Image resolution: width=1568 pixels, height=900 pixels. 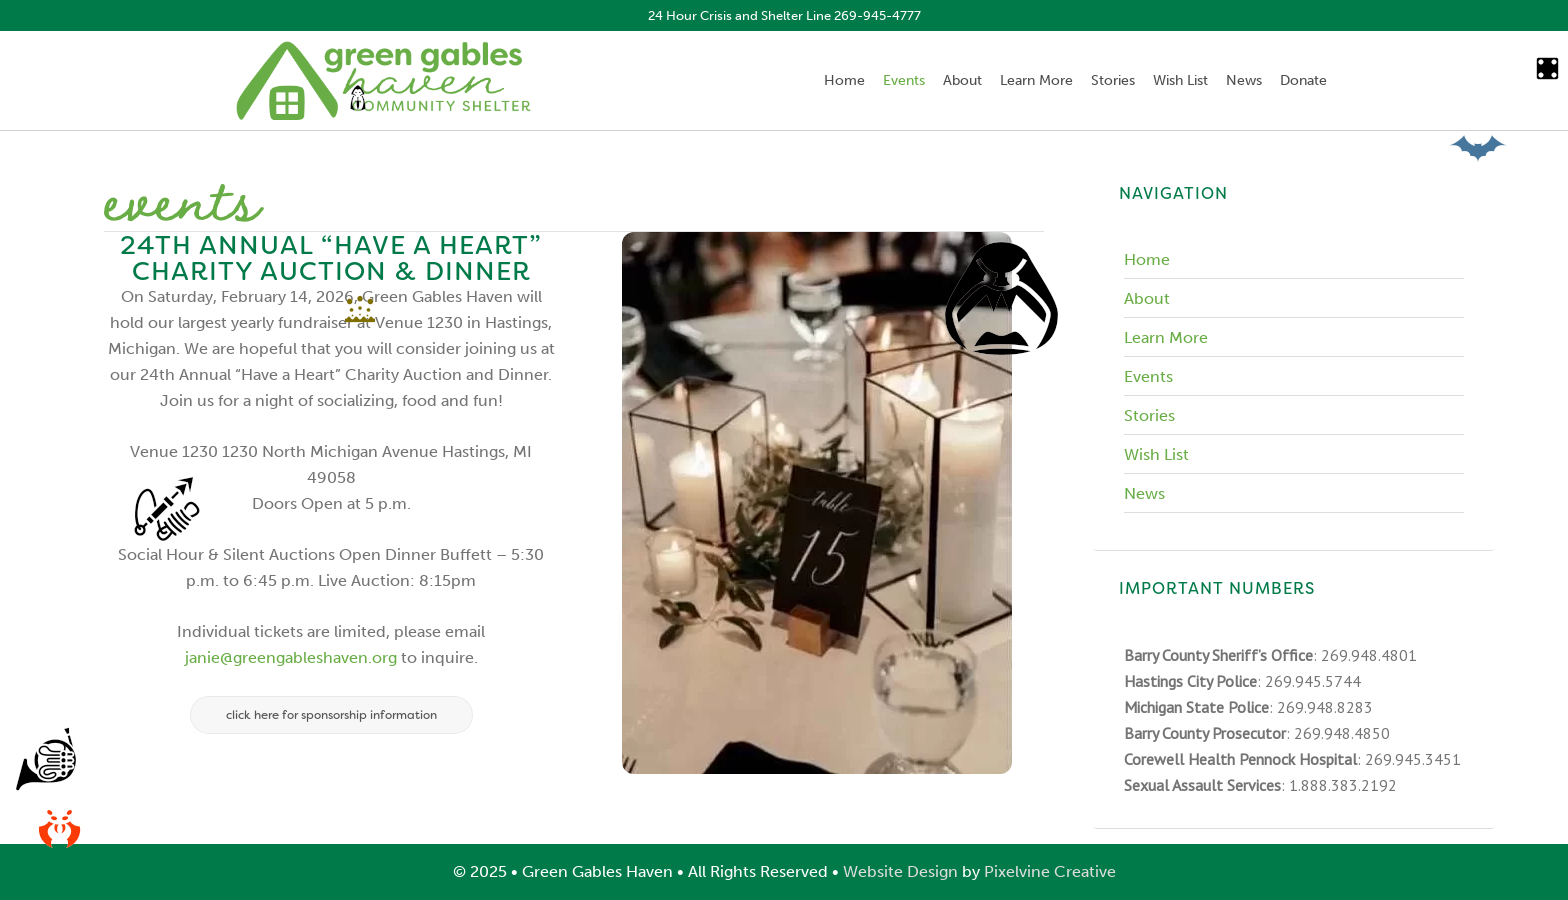 I want to click on roll the dice or randomize, so click(x=1547, y=68).